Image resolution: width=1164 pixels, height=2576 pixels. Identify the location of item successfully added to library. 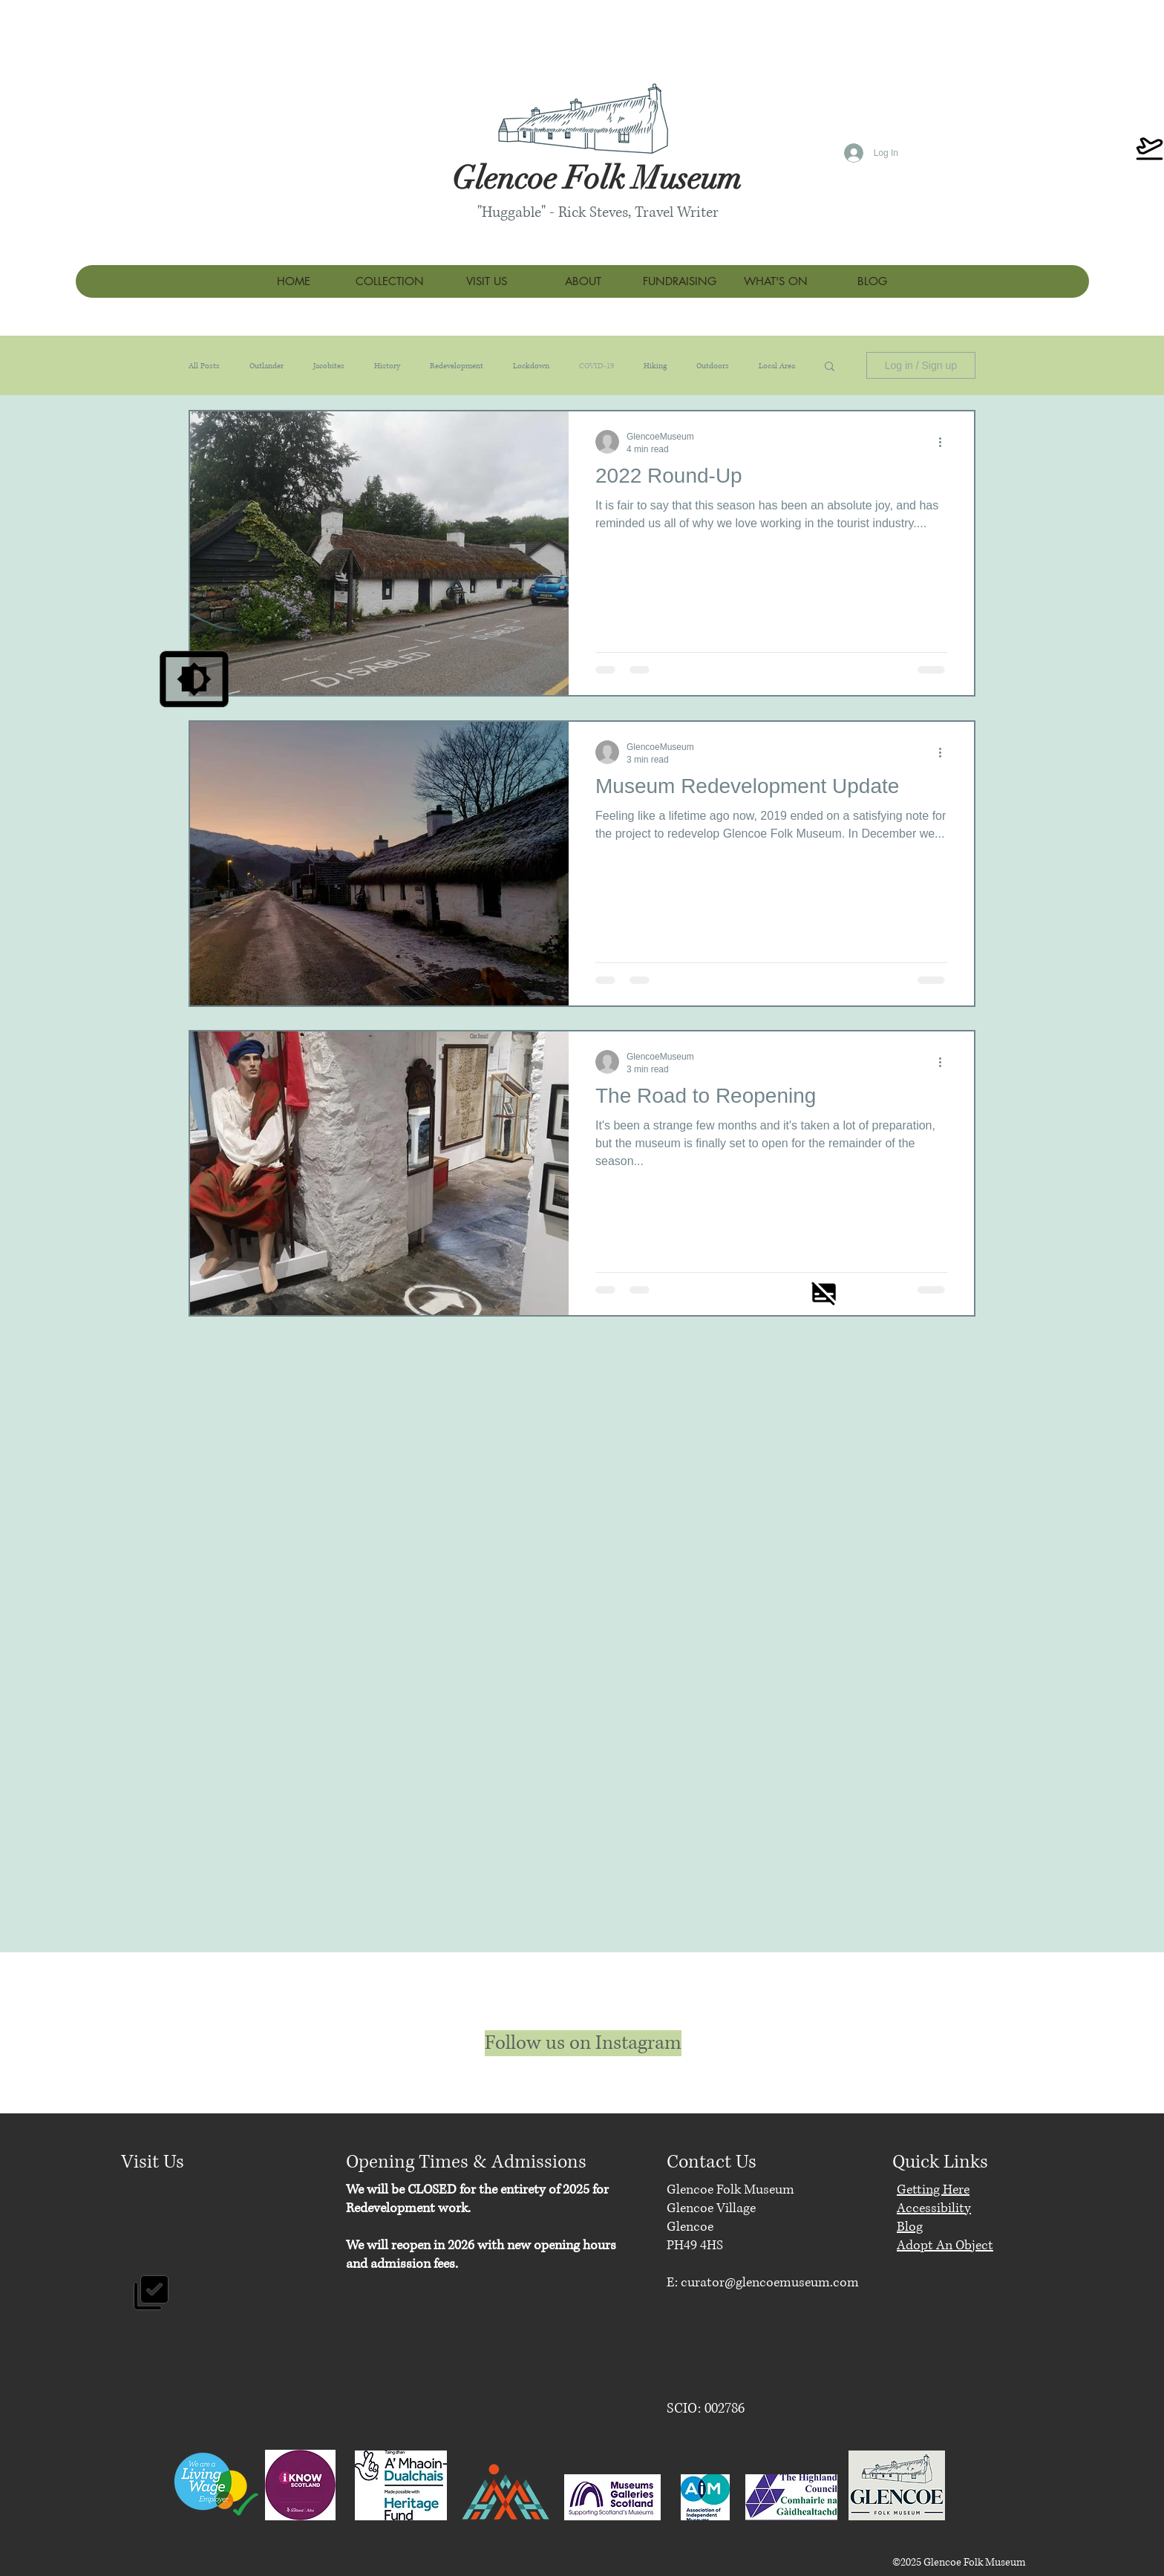
(151, 2292).